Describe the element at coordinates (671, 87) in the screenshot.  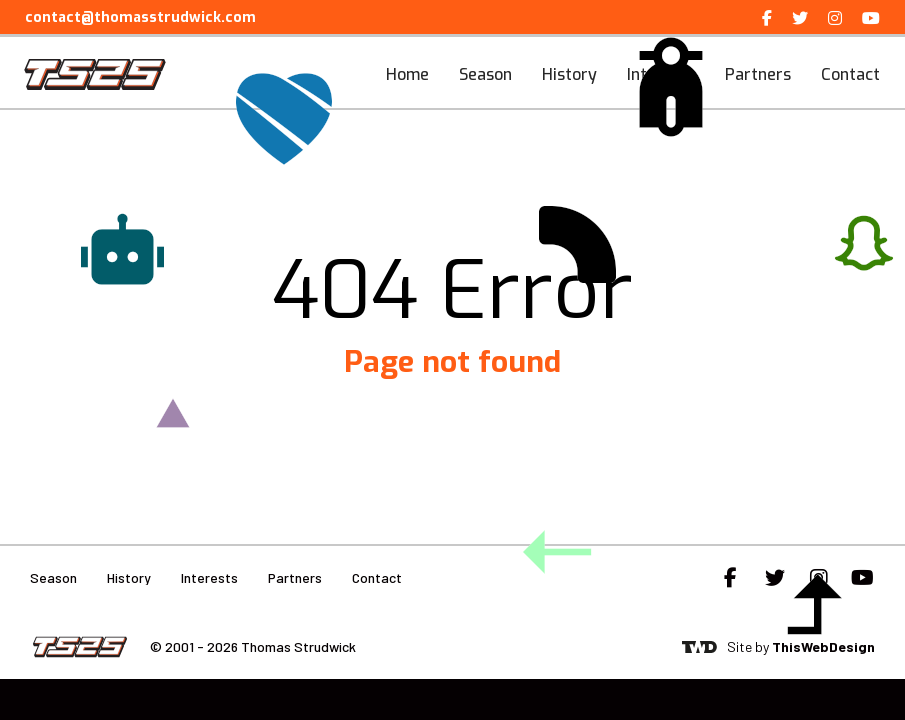
I see `select e-bike as transportation mode` at that location.